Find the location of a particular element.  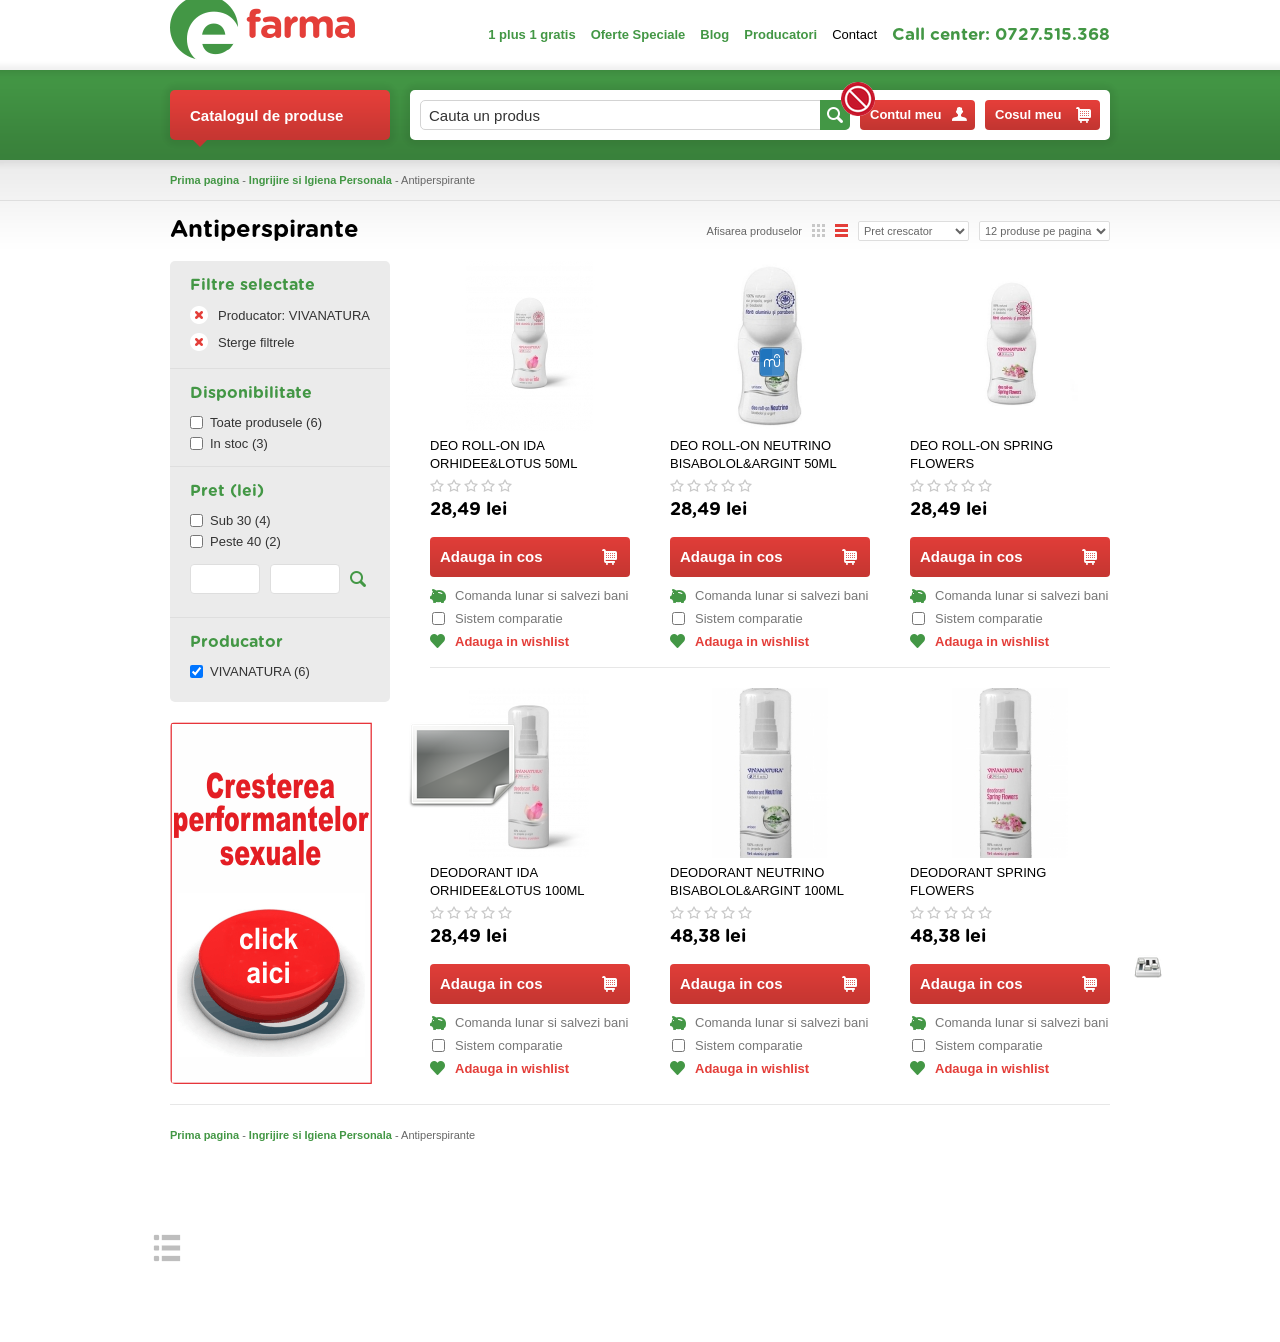

open desktop preferences is located at coordinates (1148, 967).